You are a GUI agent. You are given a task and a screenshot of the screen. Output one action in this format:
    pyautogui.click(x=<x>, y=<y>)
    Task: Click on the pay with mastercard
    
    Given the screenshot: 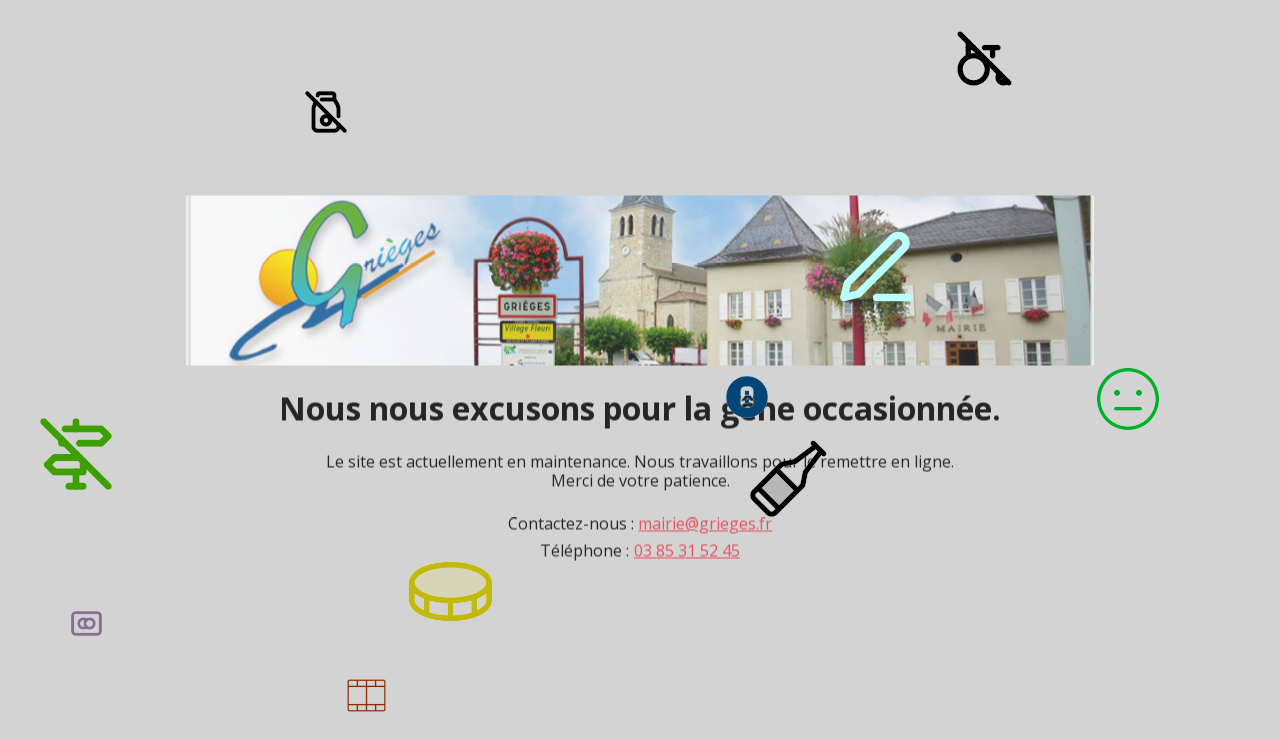 What is the action you would take?
    pyautogui.click(x=86, y=623)
    